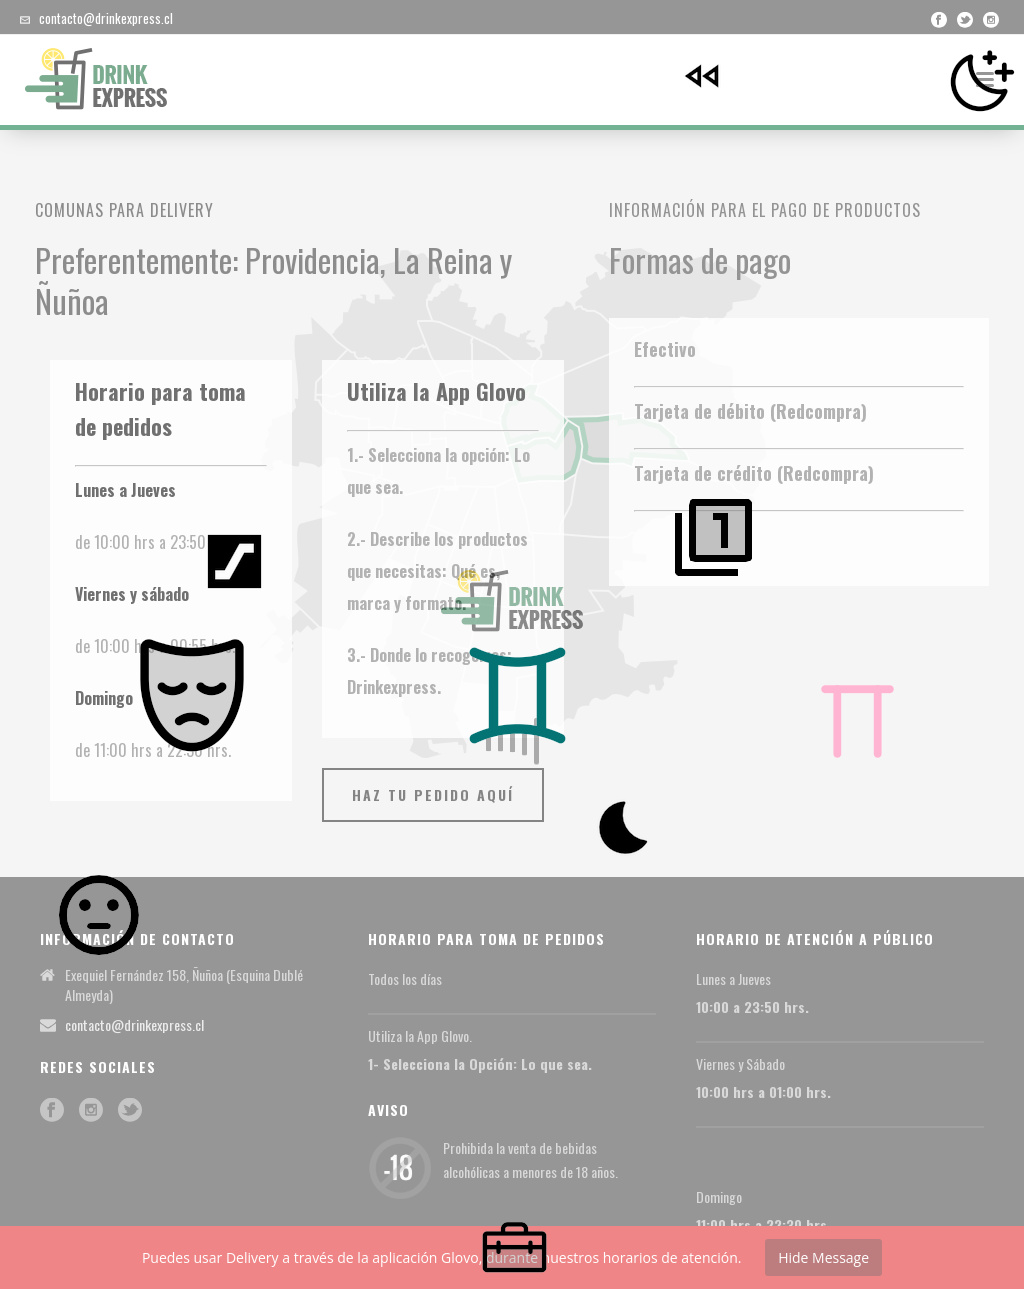 This screenshot has width=1024, height=1289. What do you see at coordinates (713, 537) in the screenshot?
I see `indicates first item in a numbered sequence` at bounding box center [713, 537].